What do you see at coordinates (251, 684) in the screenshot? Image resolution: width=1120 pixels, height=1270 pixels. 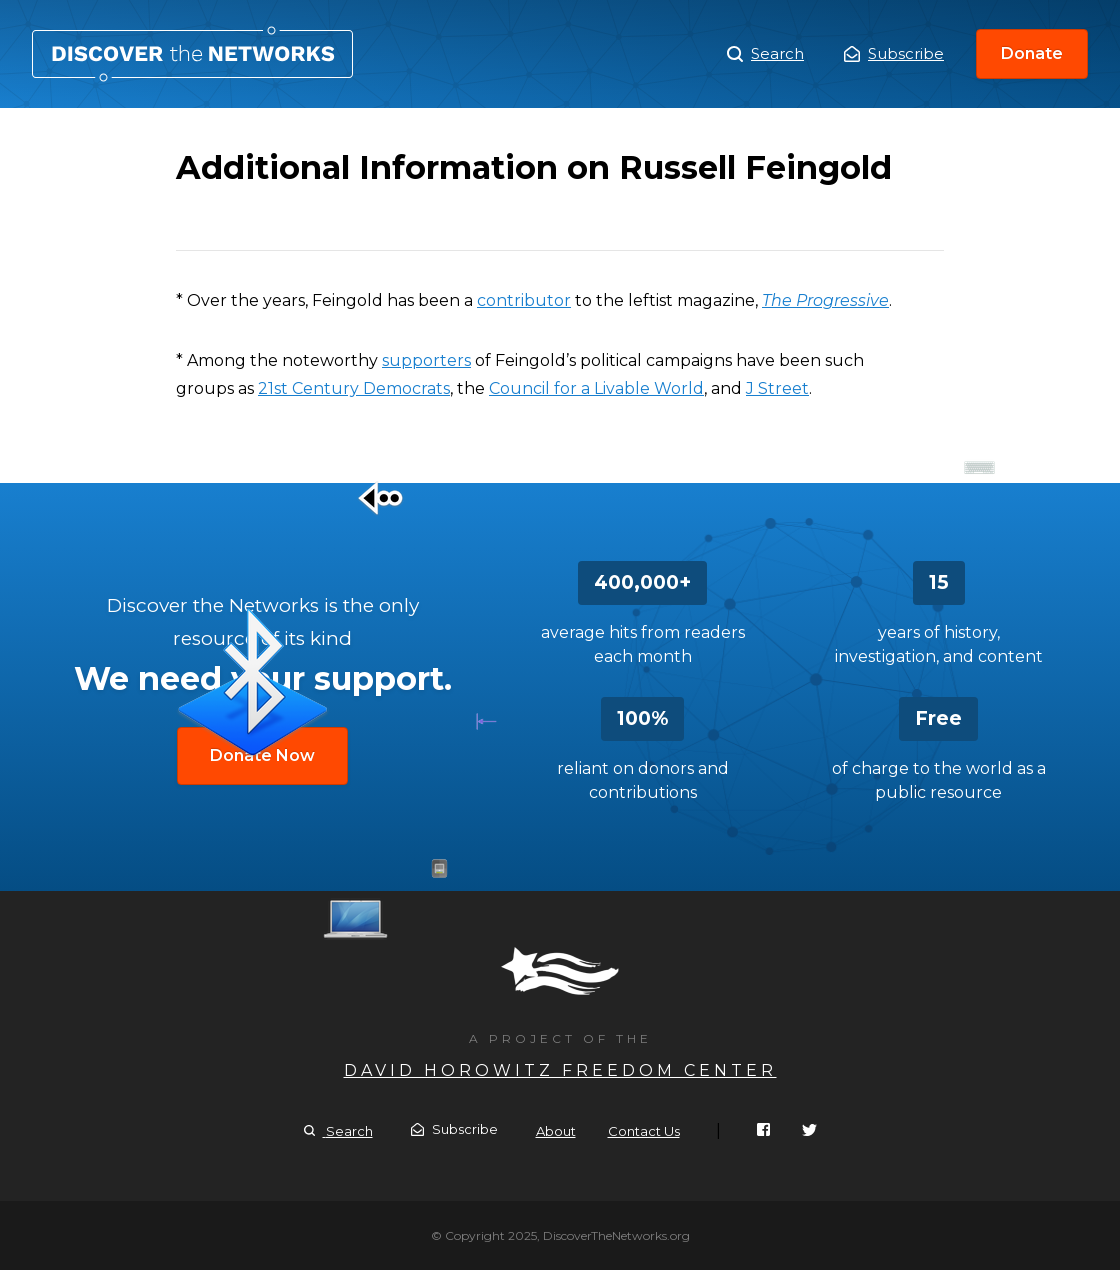 I see `open bluetooth file exchange utility` at bounding box center [251, 684].